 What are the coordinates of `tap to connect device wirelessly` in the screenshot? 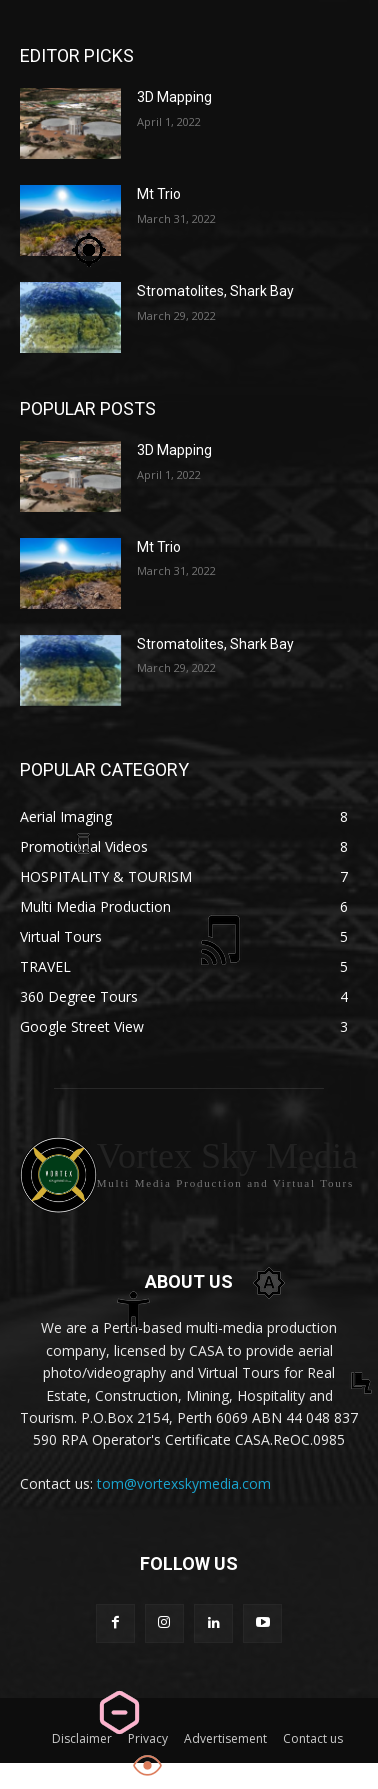 It's located at (224, 940).